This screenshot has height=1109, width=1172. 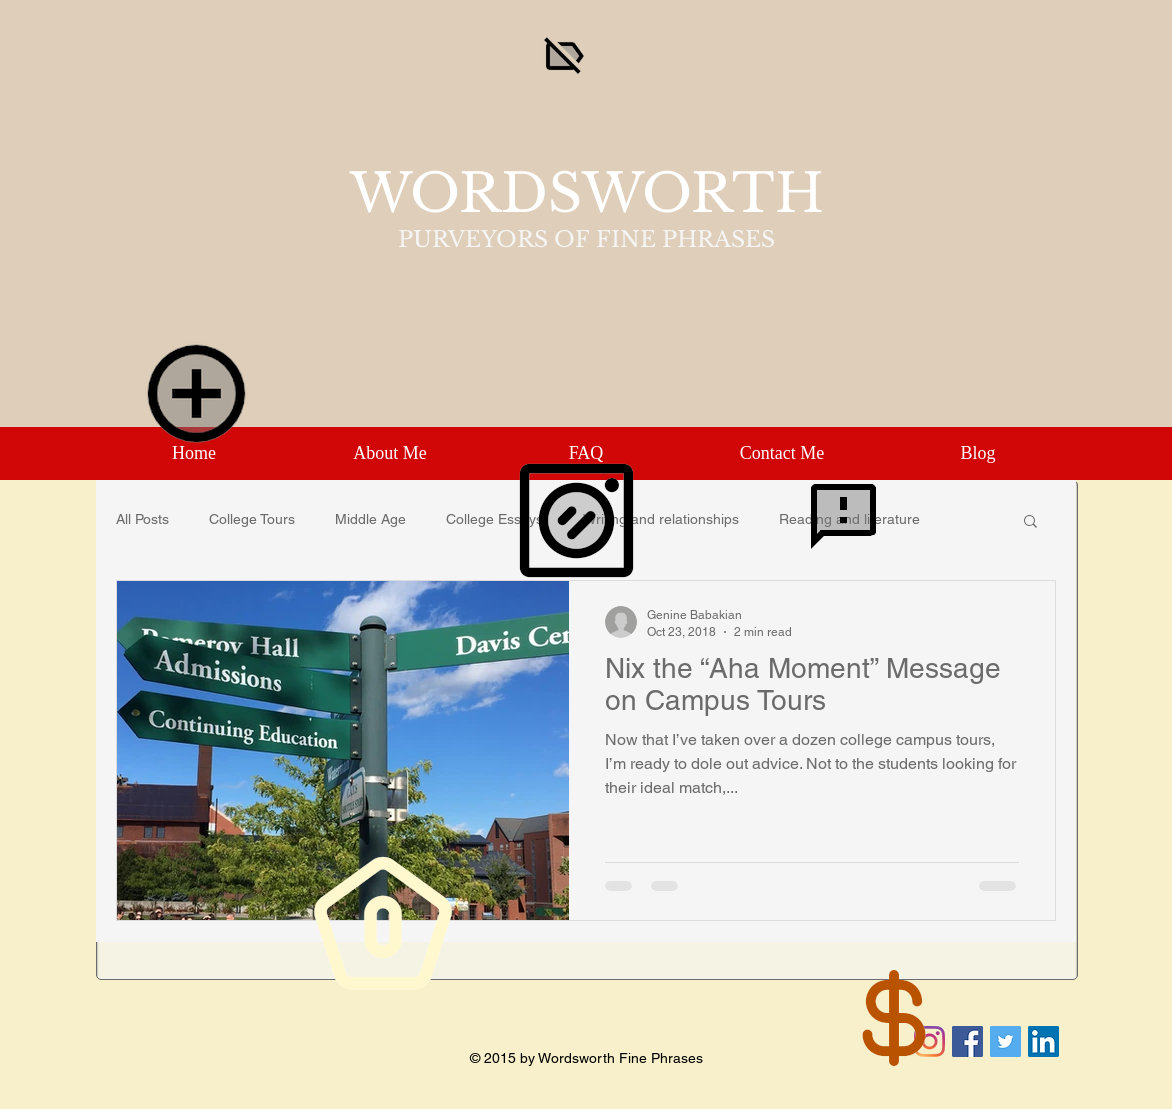 I want to click on add a new item, so click(x=196, y=393).